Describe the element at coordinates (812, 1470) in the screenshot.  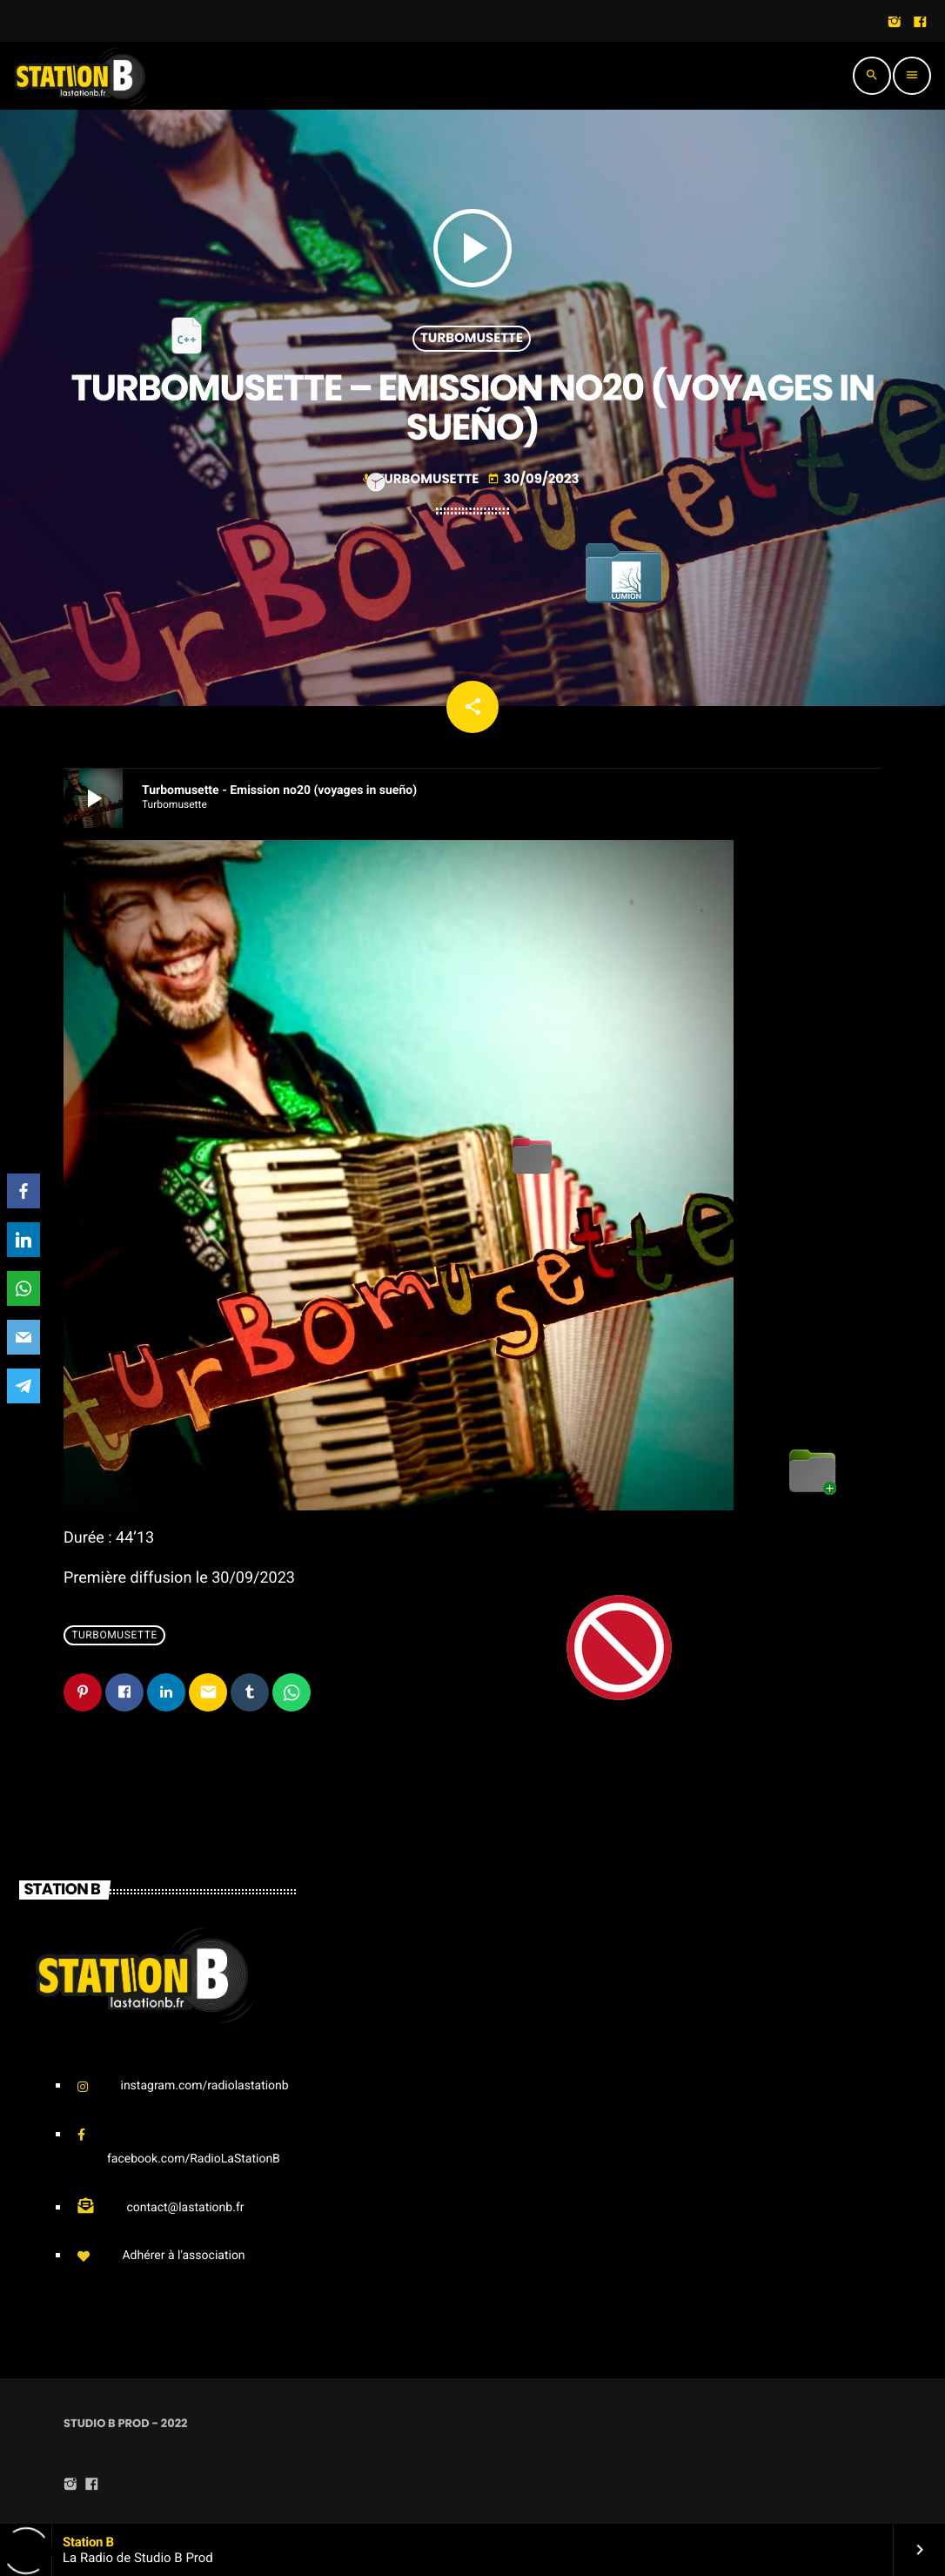
I see `create a new folder` at that location.